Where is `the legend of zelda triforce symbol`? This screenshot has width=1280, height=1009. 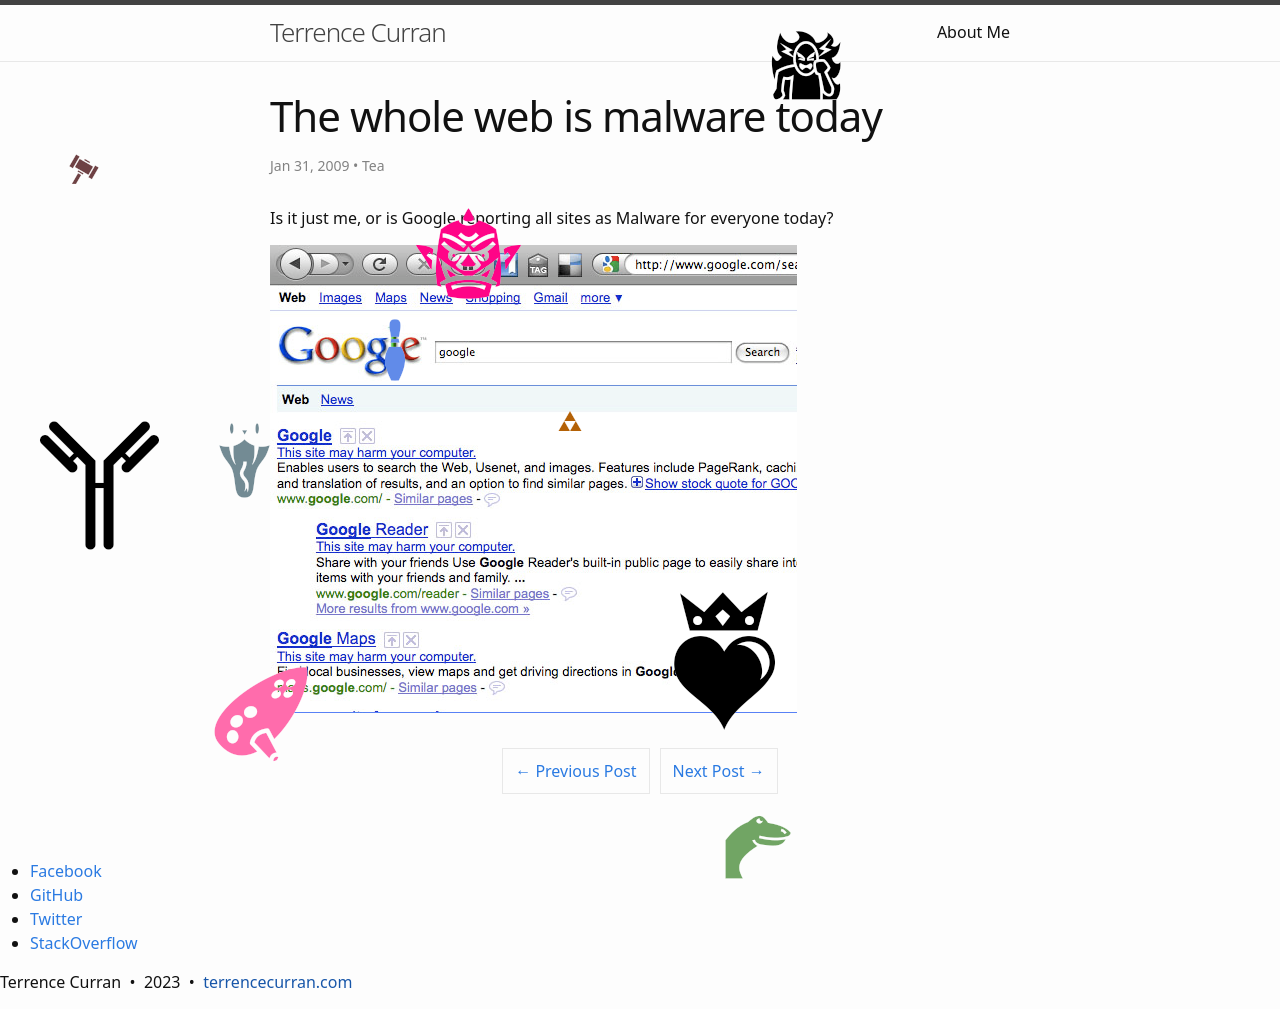 the legend of zelda triforce symbol is located at coordinates (570, 421).